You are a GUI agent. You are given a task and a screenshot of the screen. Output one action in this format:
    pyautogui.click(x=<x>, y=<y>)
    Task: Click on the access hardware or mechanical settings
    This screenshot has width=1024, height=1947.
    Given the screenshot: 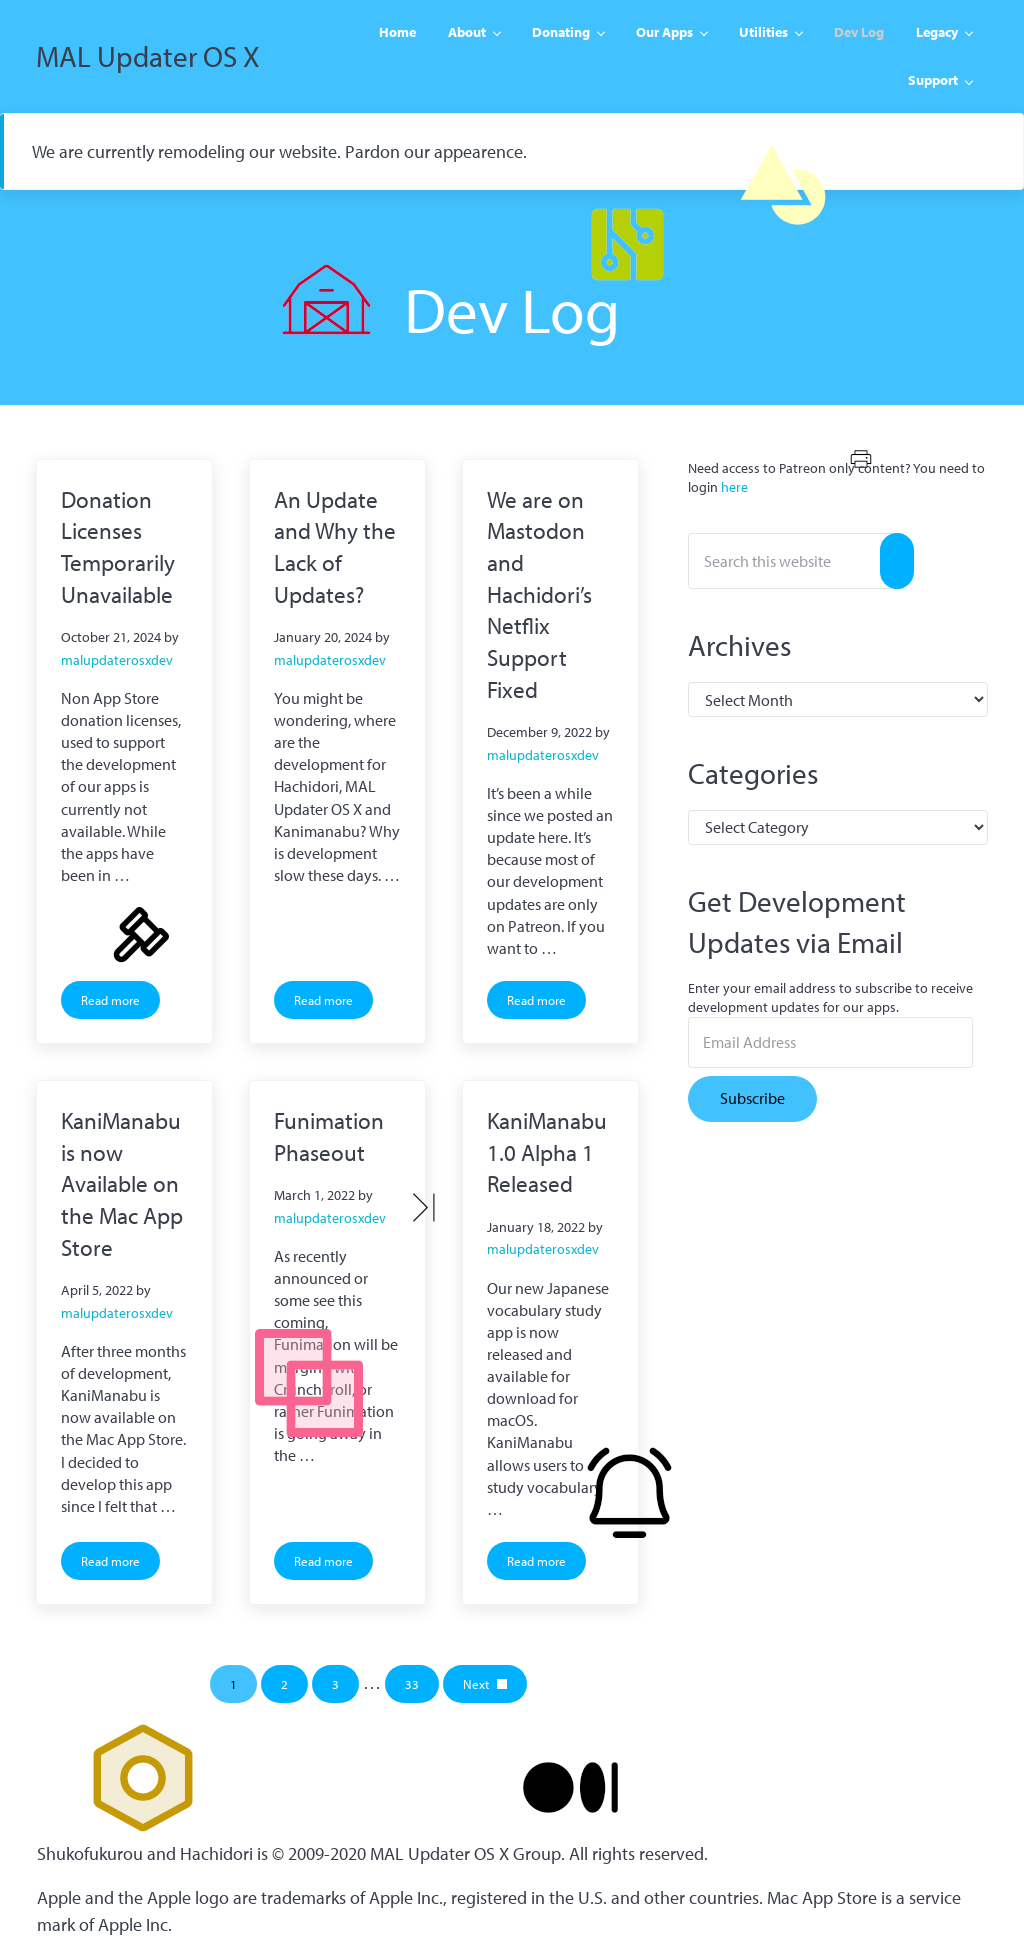 What is the action you would take?
    pyautogui.click(x=143, y=1778)
    